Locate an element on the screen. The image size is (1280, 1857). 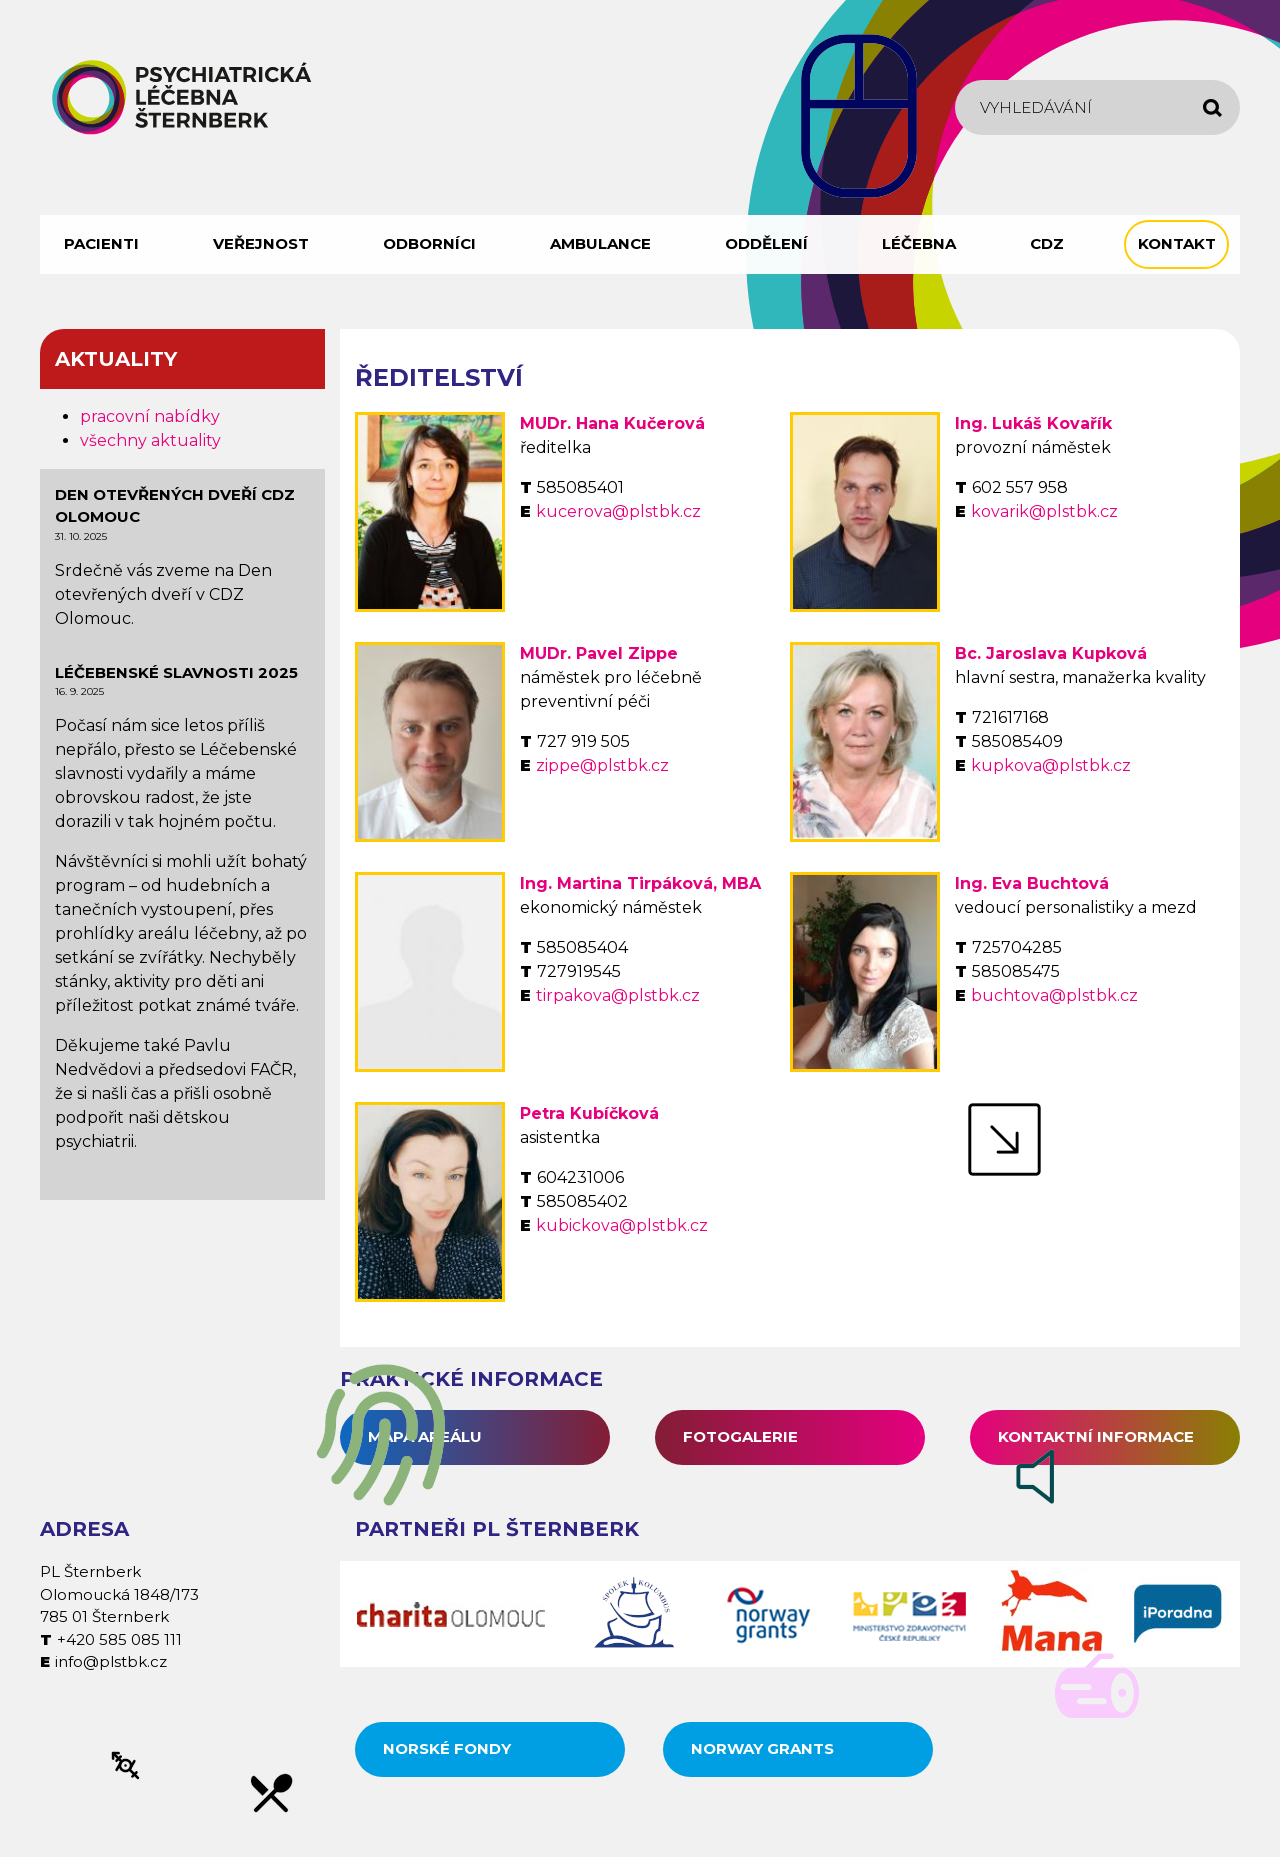
navigate to bottom-right corner is located at coordinates (1004, 1139).